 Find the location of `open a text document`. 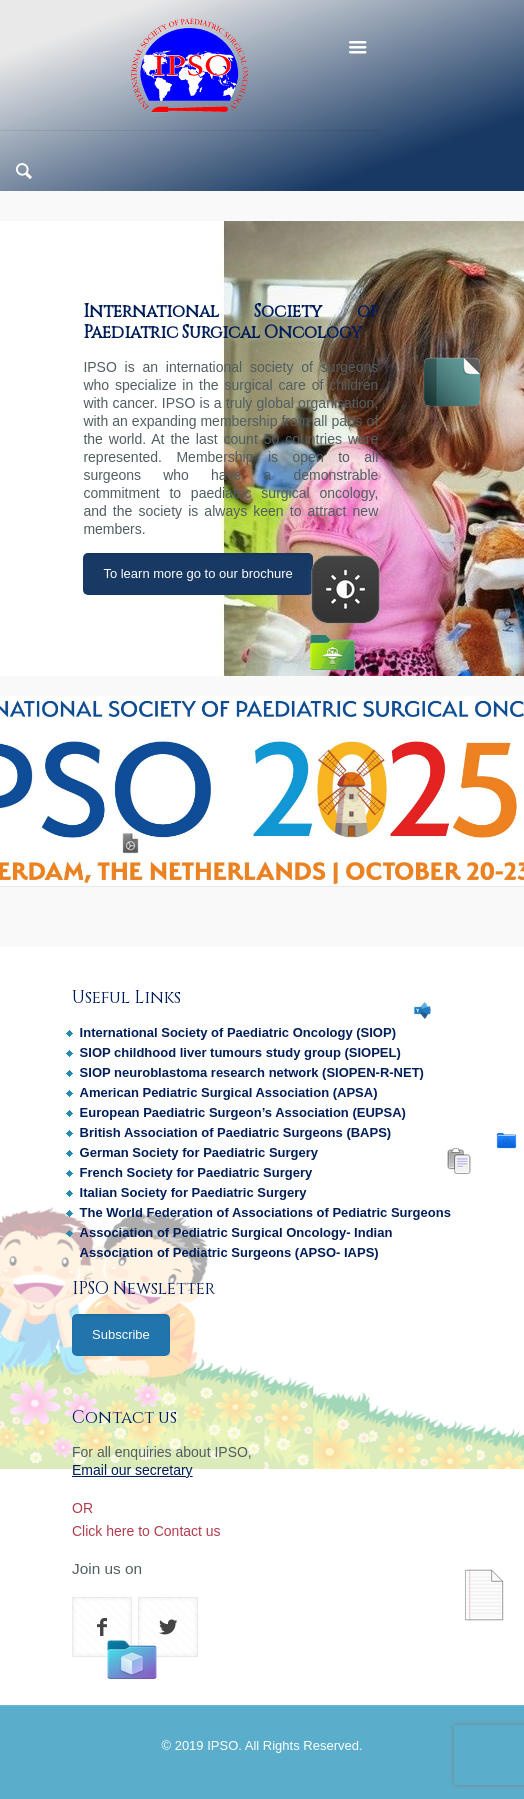

open a text document is located at coordinates (484, 1595).